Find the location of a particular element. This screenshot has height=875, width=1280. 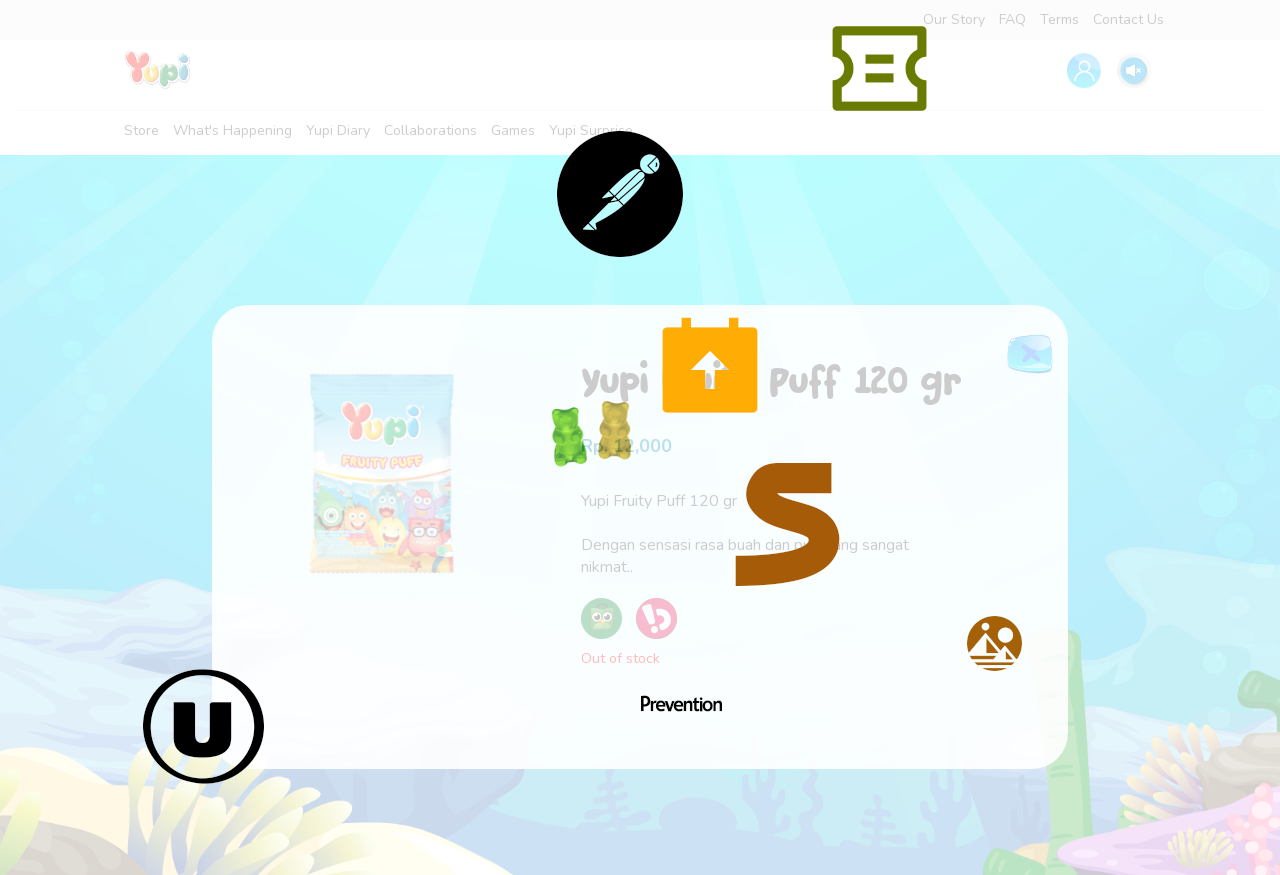

upload image to gallery is located at coordinates (710, 370).